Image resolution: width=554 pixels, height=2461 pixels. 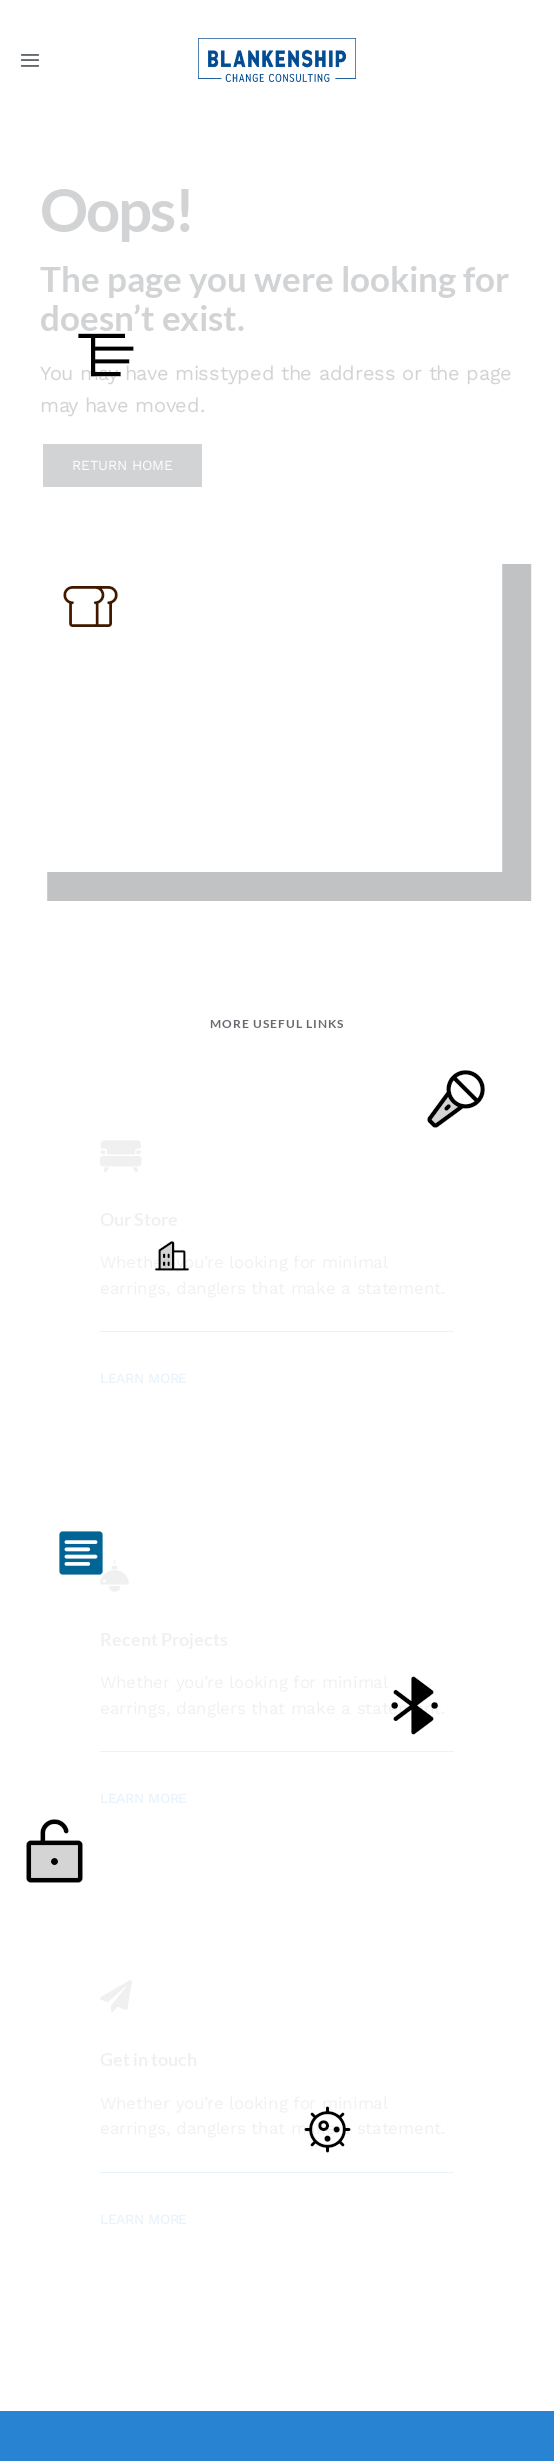 I want to click on access voice recording or audio input, so click(x=455, y=1100).